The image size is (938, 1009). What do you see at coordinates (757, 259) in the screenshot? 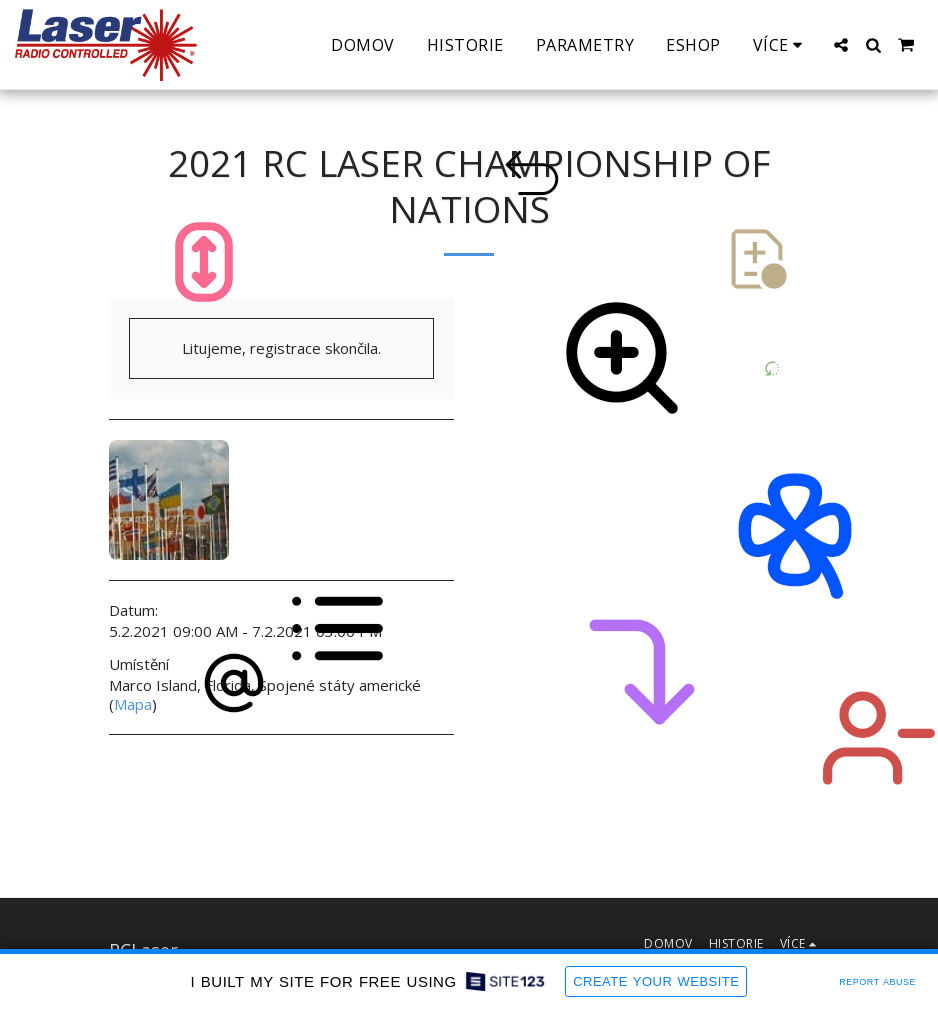
I see `view pull request with new changes` at bounding box center [757, 259].